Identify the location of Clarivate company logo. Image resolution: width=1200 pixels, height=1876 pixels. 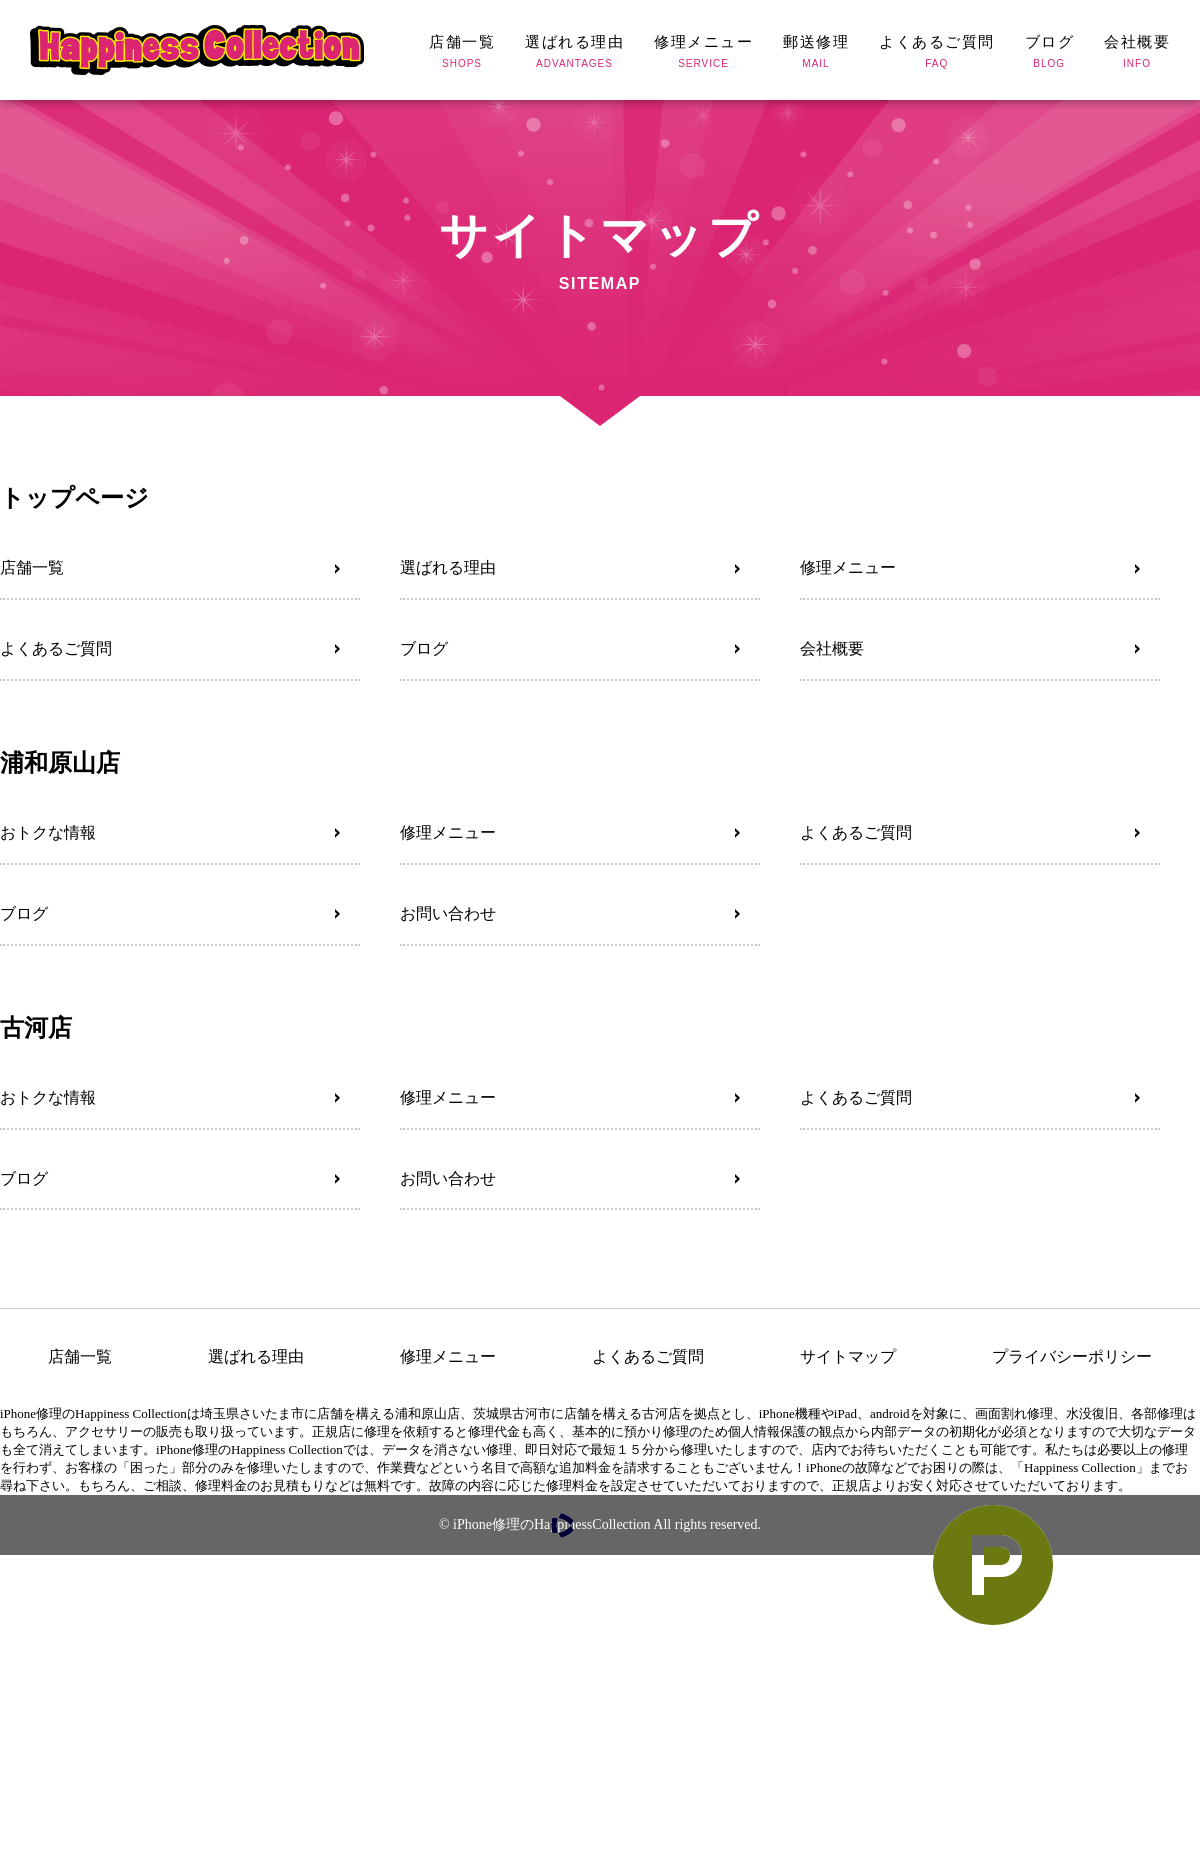
(562, 1525).